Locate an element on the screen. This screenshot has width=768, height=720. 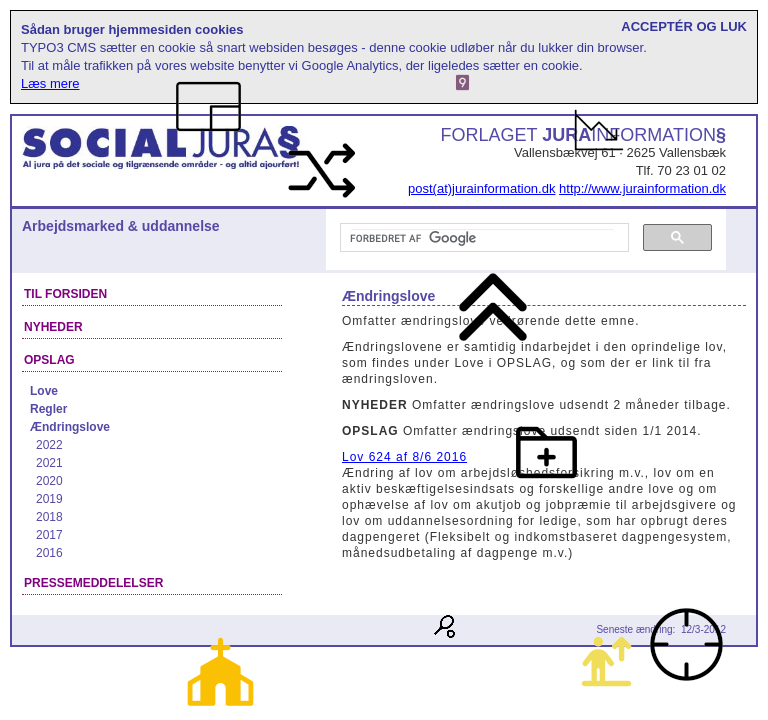
access tennis or racket sports content is located at coordinates (444, 626).